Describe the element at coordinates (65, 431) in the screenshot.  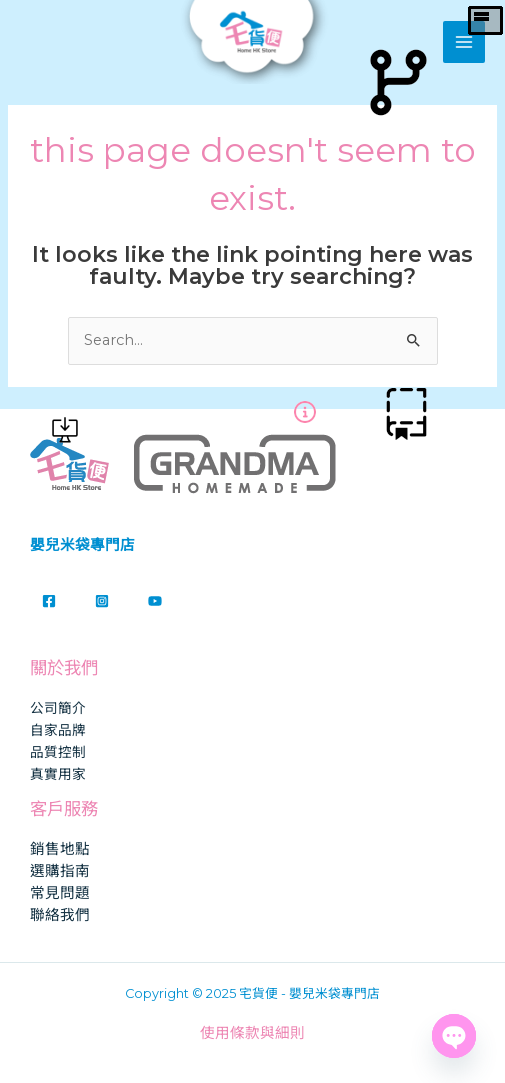
I see `download to desktop` at that location.